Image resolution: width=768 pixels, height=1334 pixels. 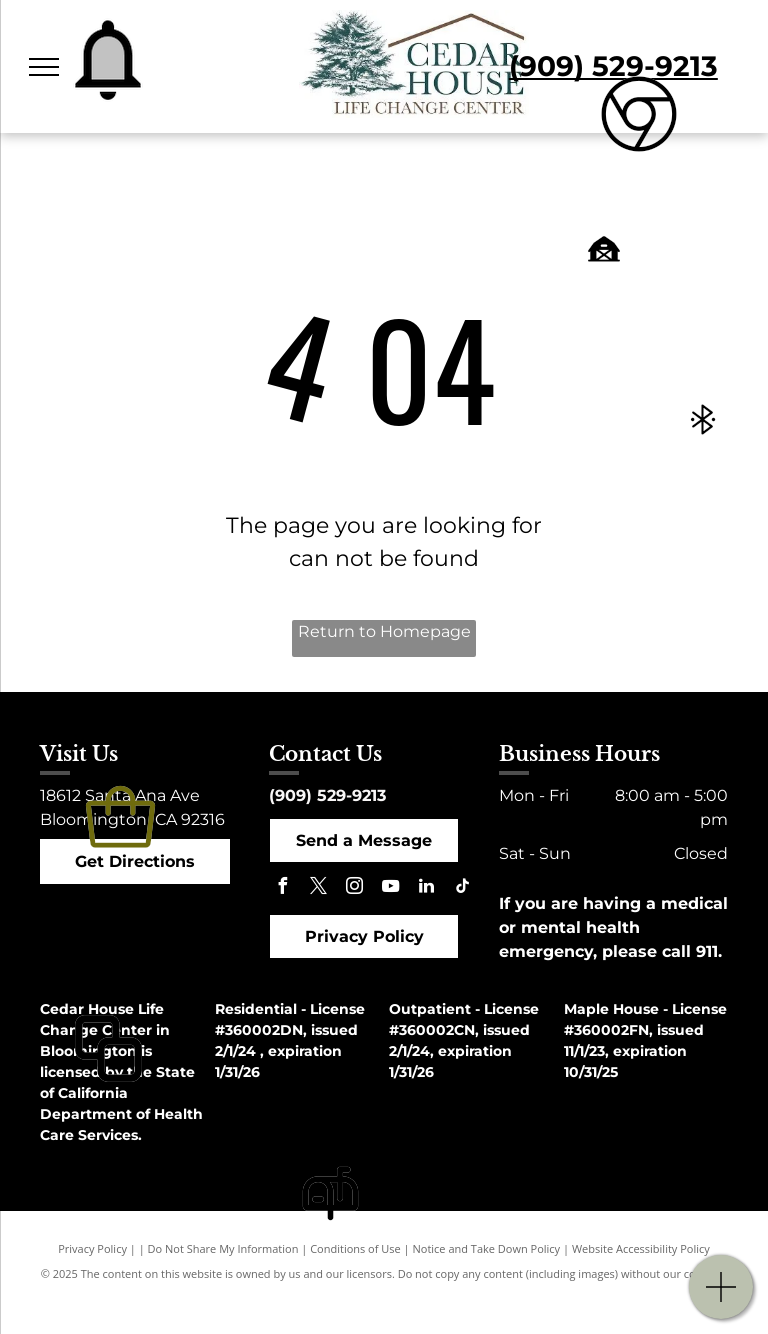 I want to click on access farm or agricultural settings, so click(x=604, y=251).